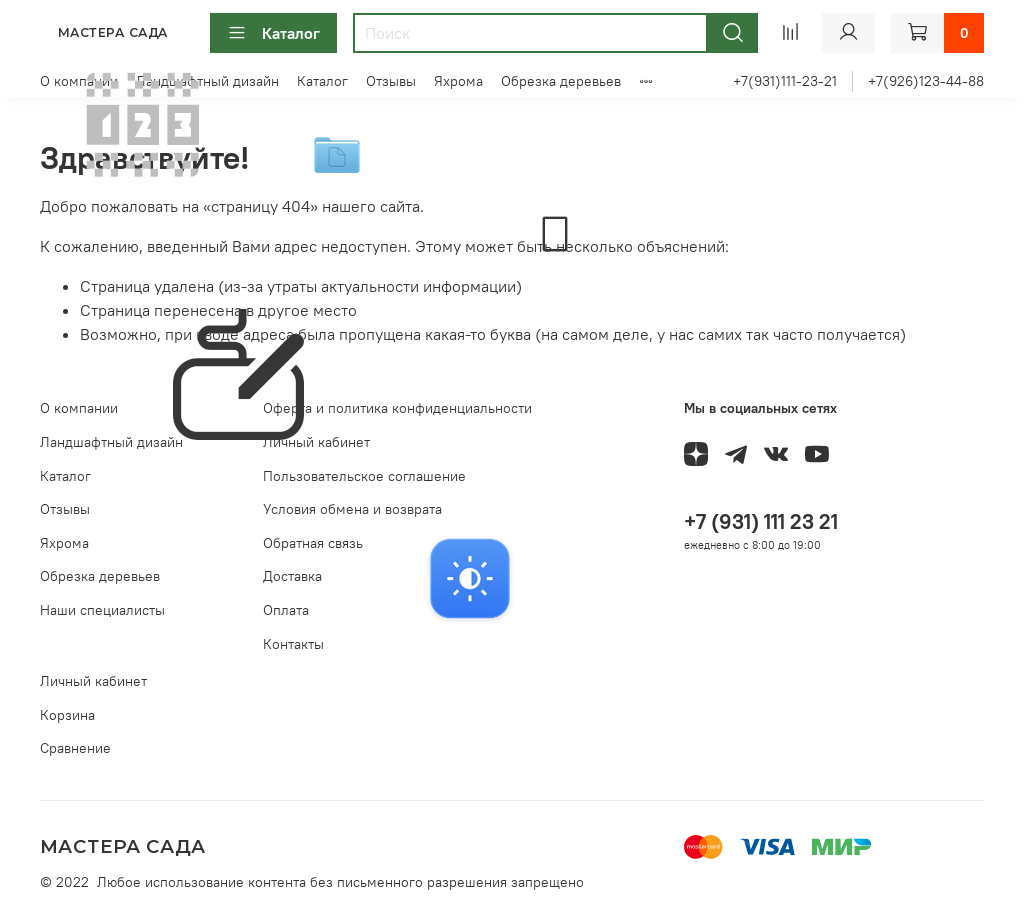 The height and width of the screenshot is (904, 1024). What do you see at coordinates (555, 234) in the screenshot?
I see `indicates a tablet or touch-screen device` at bounding box center [555, 234].